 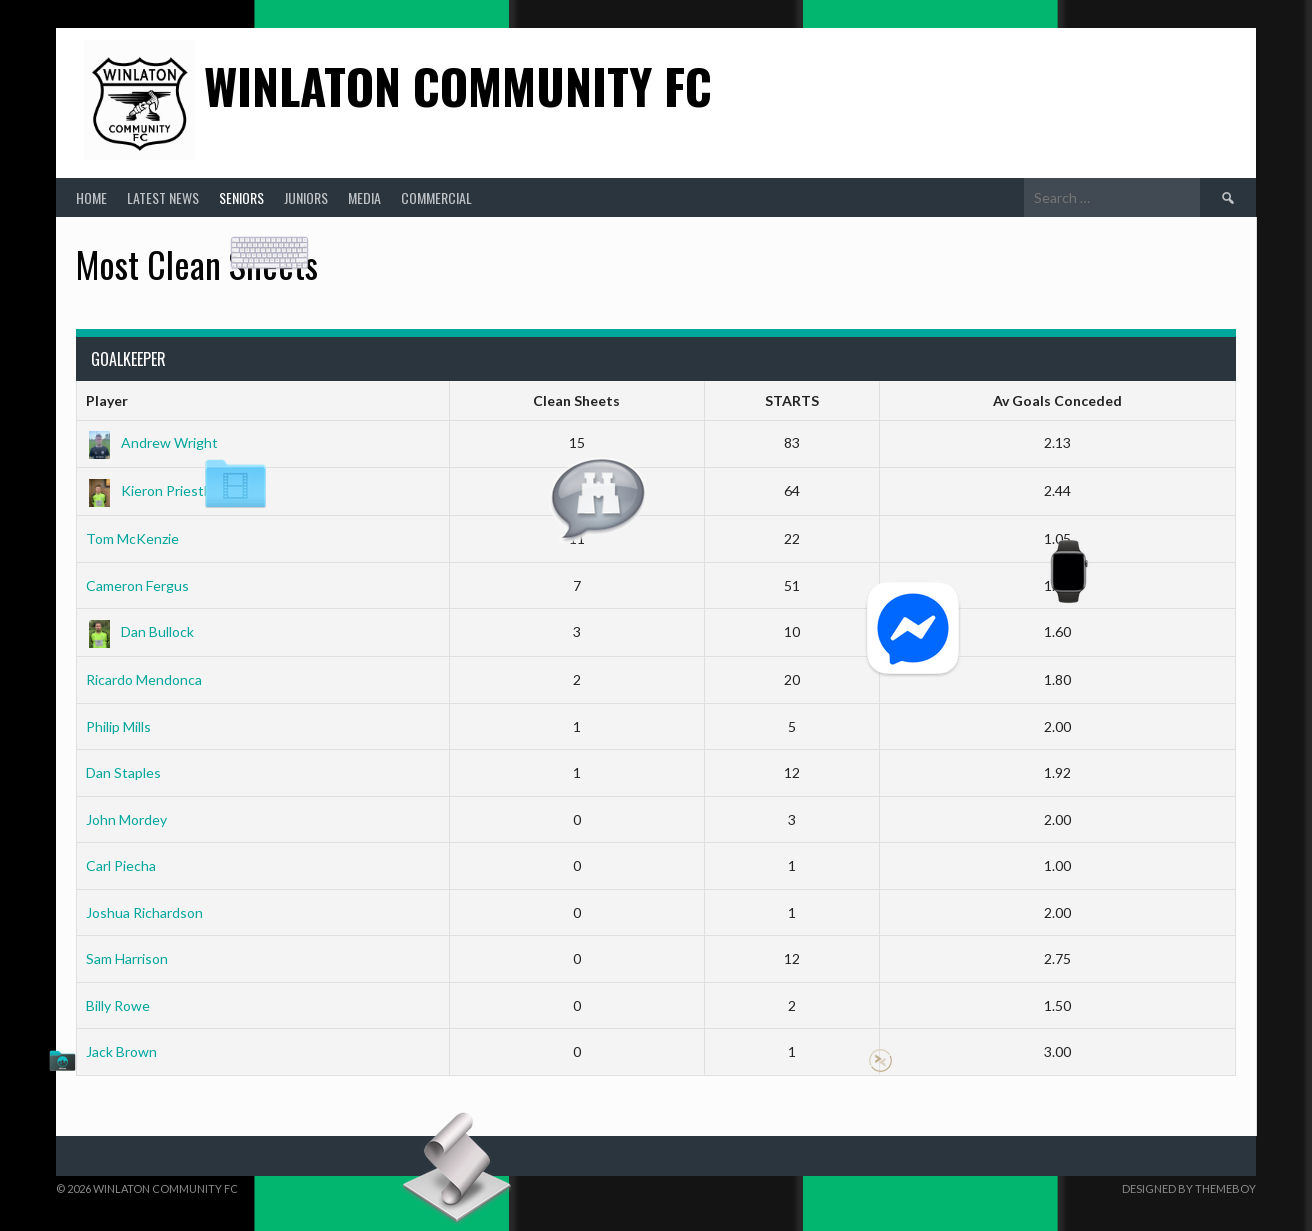 What do you see at coordinates (913, 628) in the screenshot?
I see `open facebook messenger app` at bounding box center [913, 628].